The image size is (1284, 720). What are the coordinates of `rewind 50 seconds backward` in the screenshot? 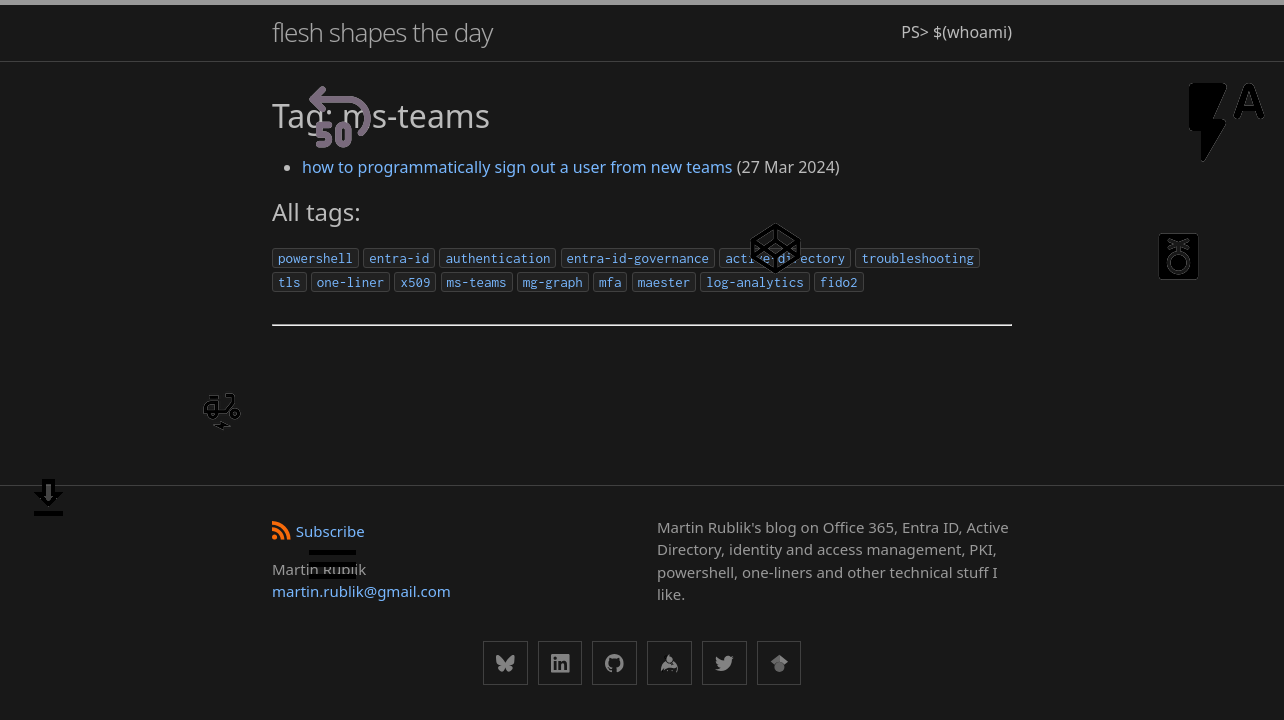 It's located at (338, 118).